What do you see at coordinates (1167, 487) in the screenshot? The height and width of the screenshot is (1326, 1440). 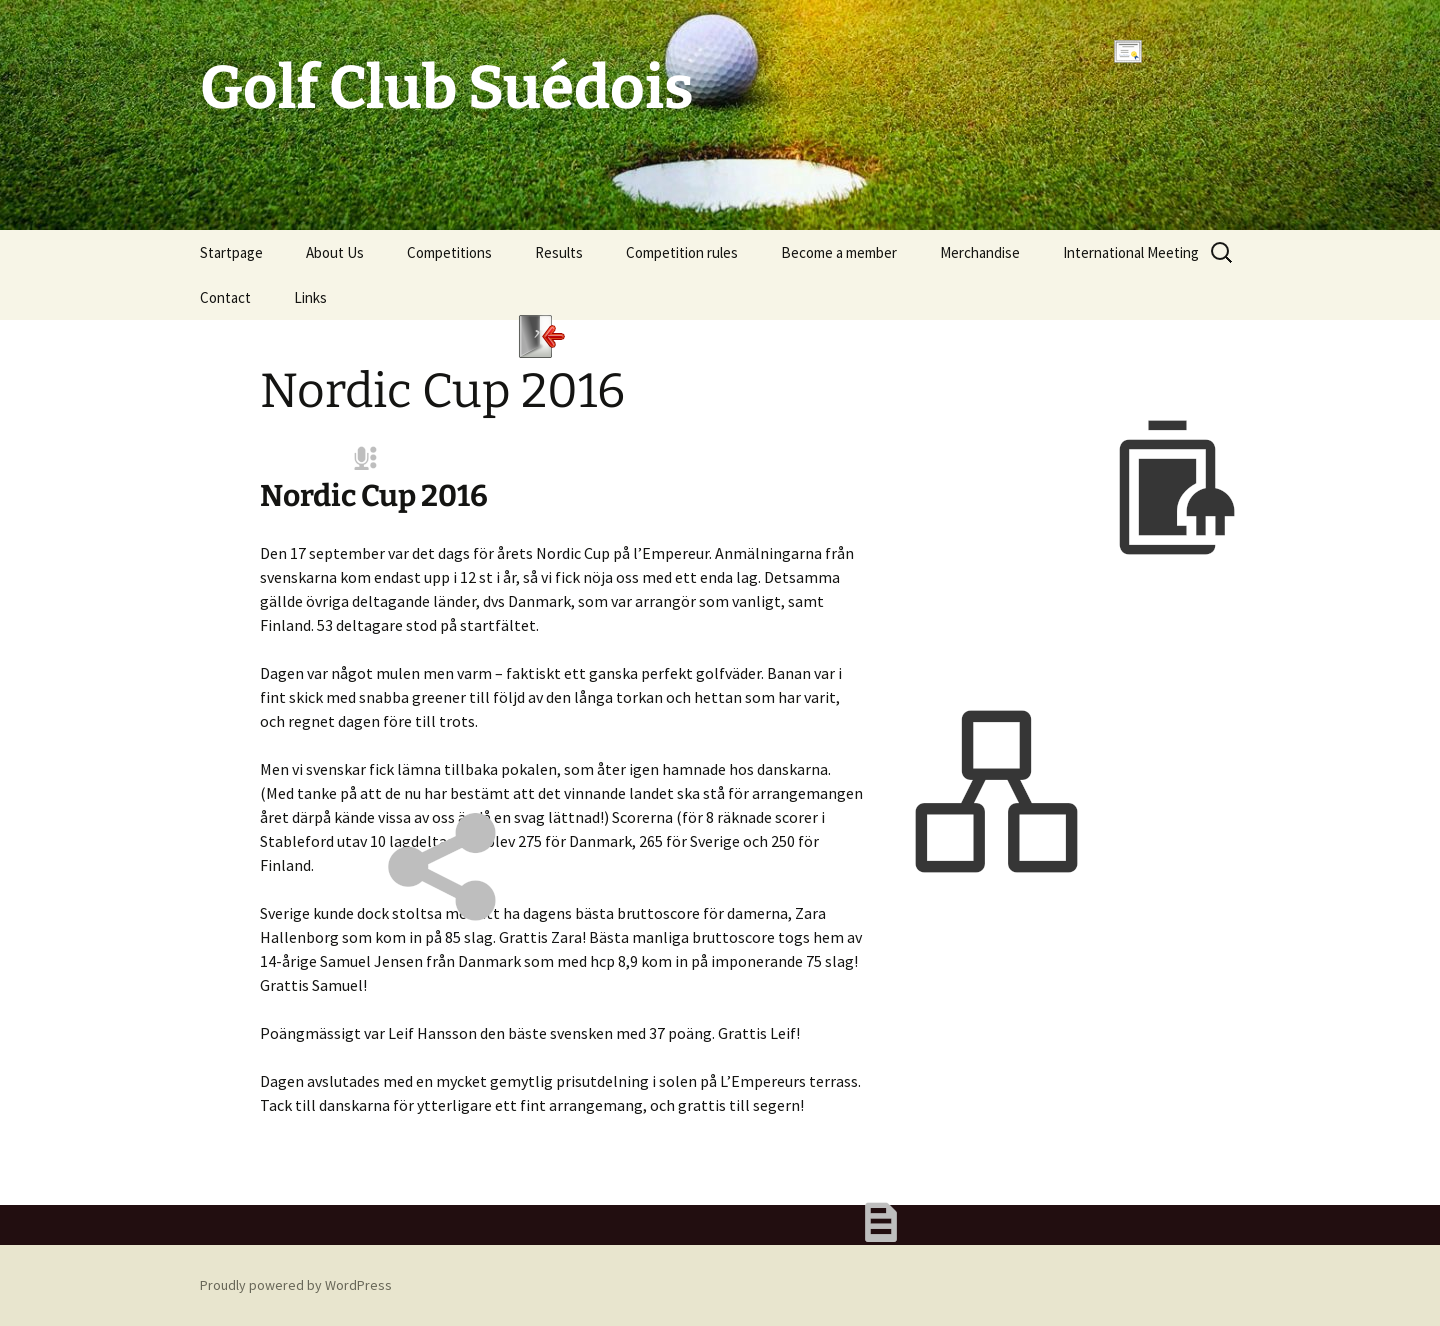 I see `view battery and power management settings` at bounding box center [1167, 487].